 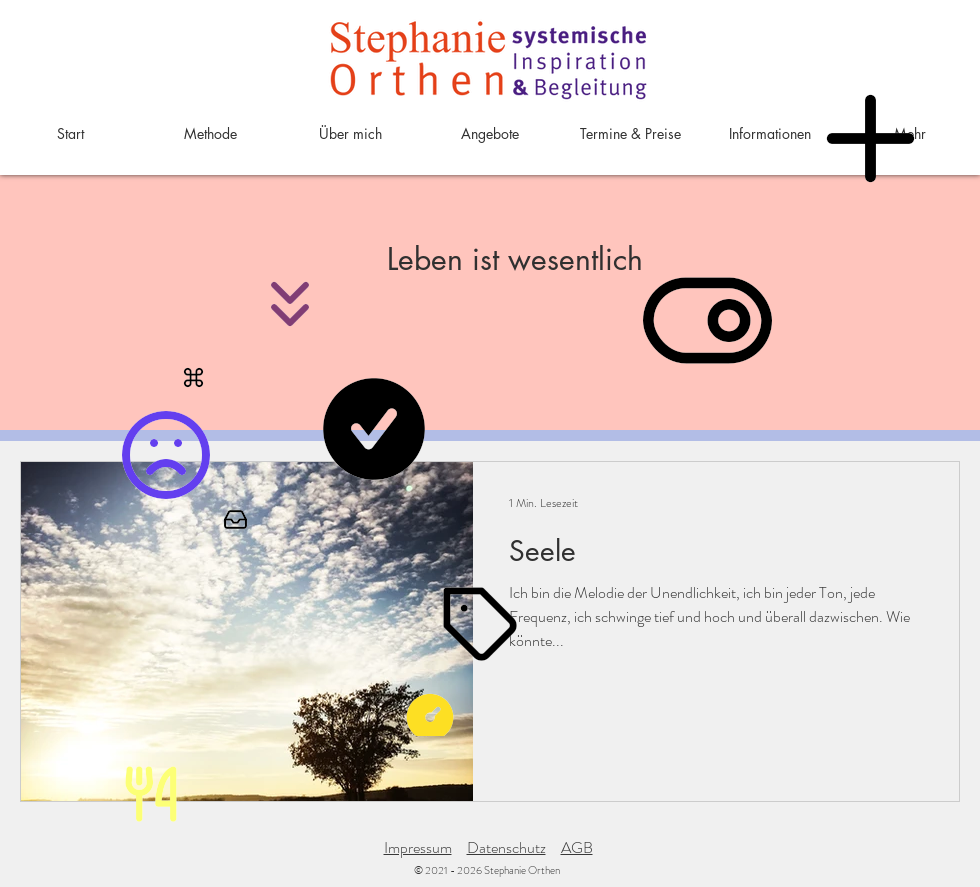 What do you see at coordinates (707, 320) in the screenshot?
I see `toggle switch in the on/enabled position` at bounding box center [707, 320].